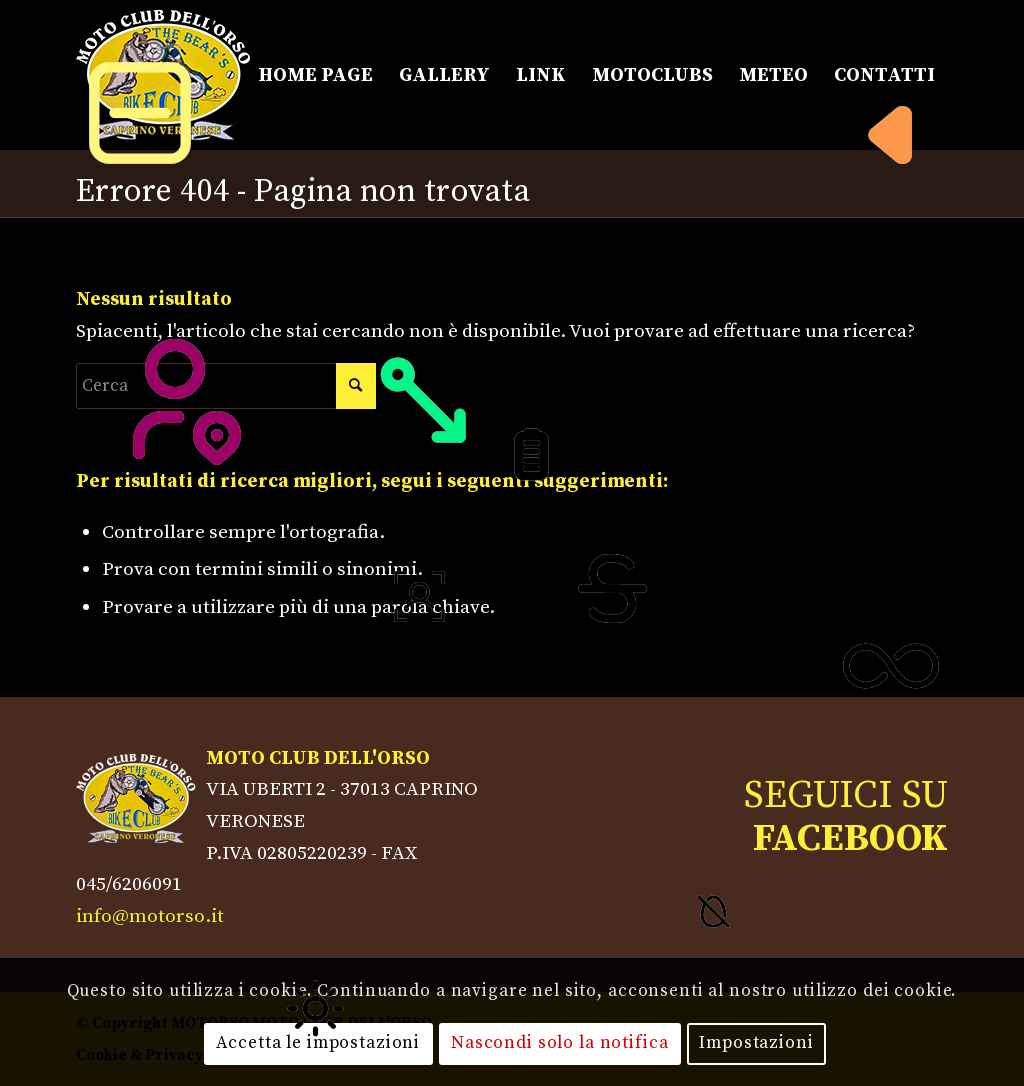 This screenshot has height=1086, width=1024. I want to click on flat dry laundry care instruction, so click(140, 113).